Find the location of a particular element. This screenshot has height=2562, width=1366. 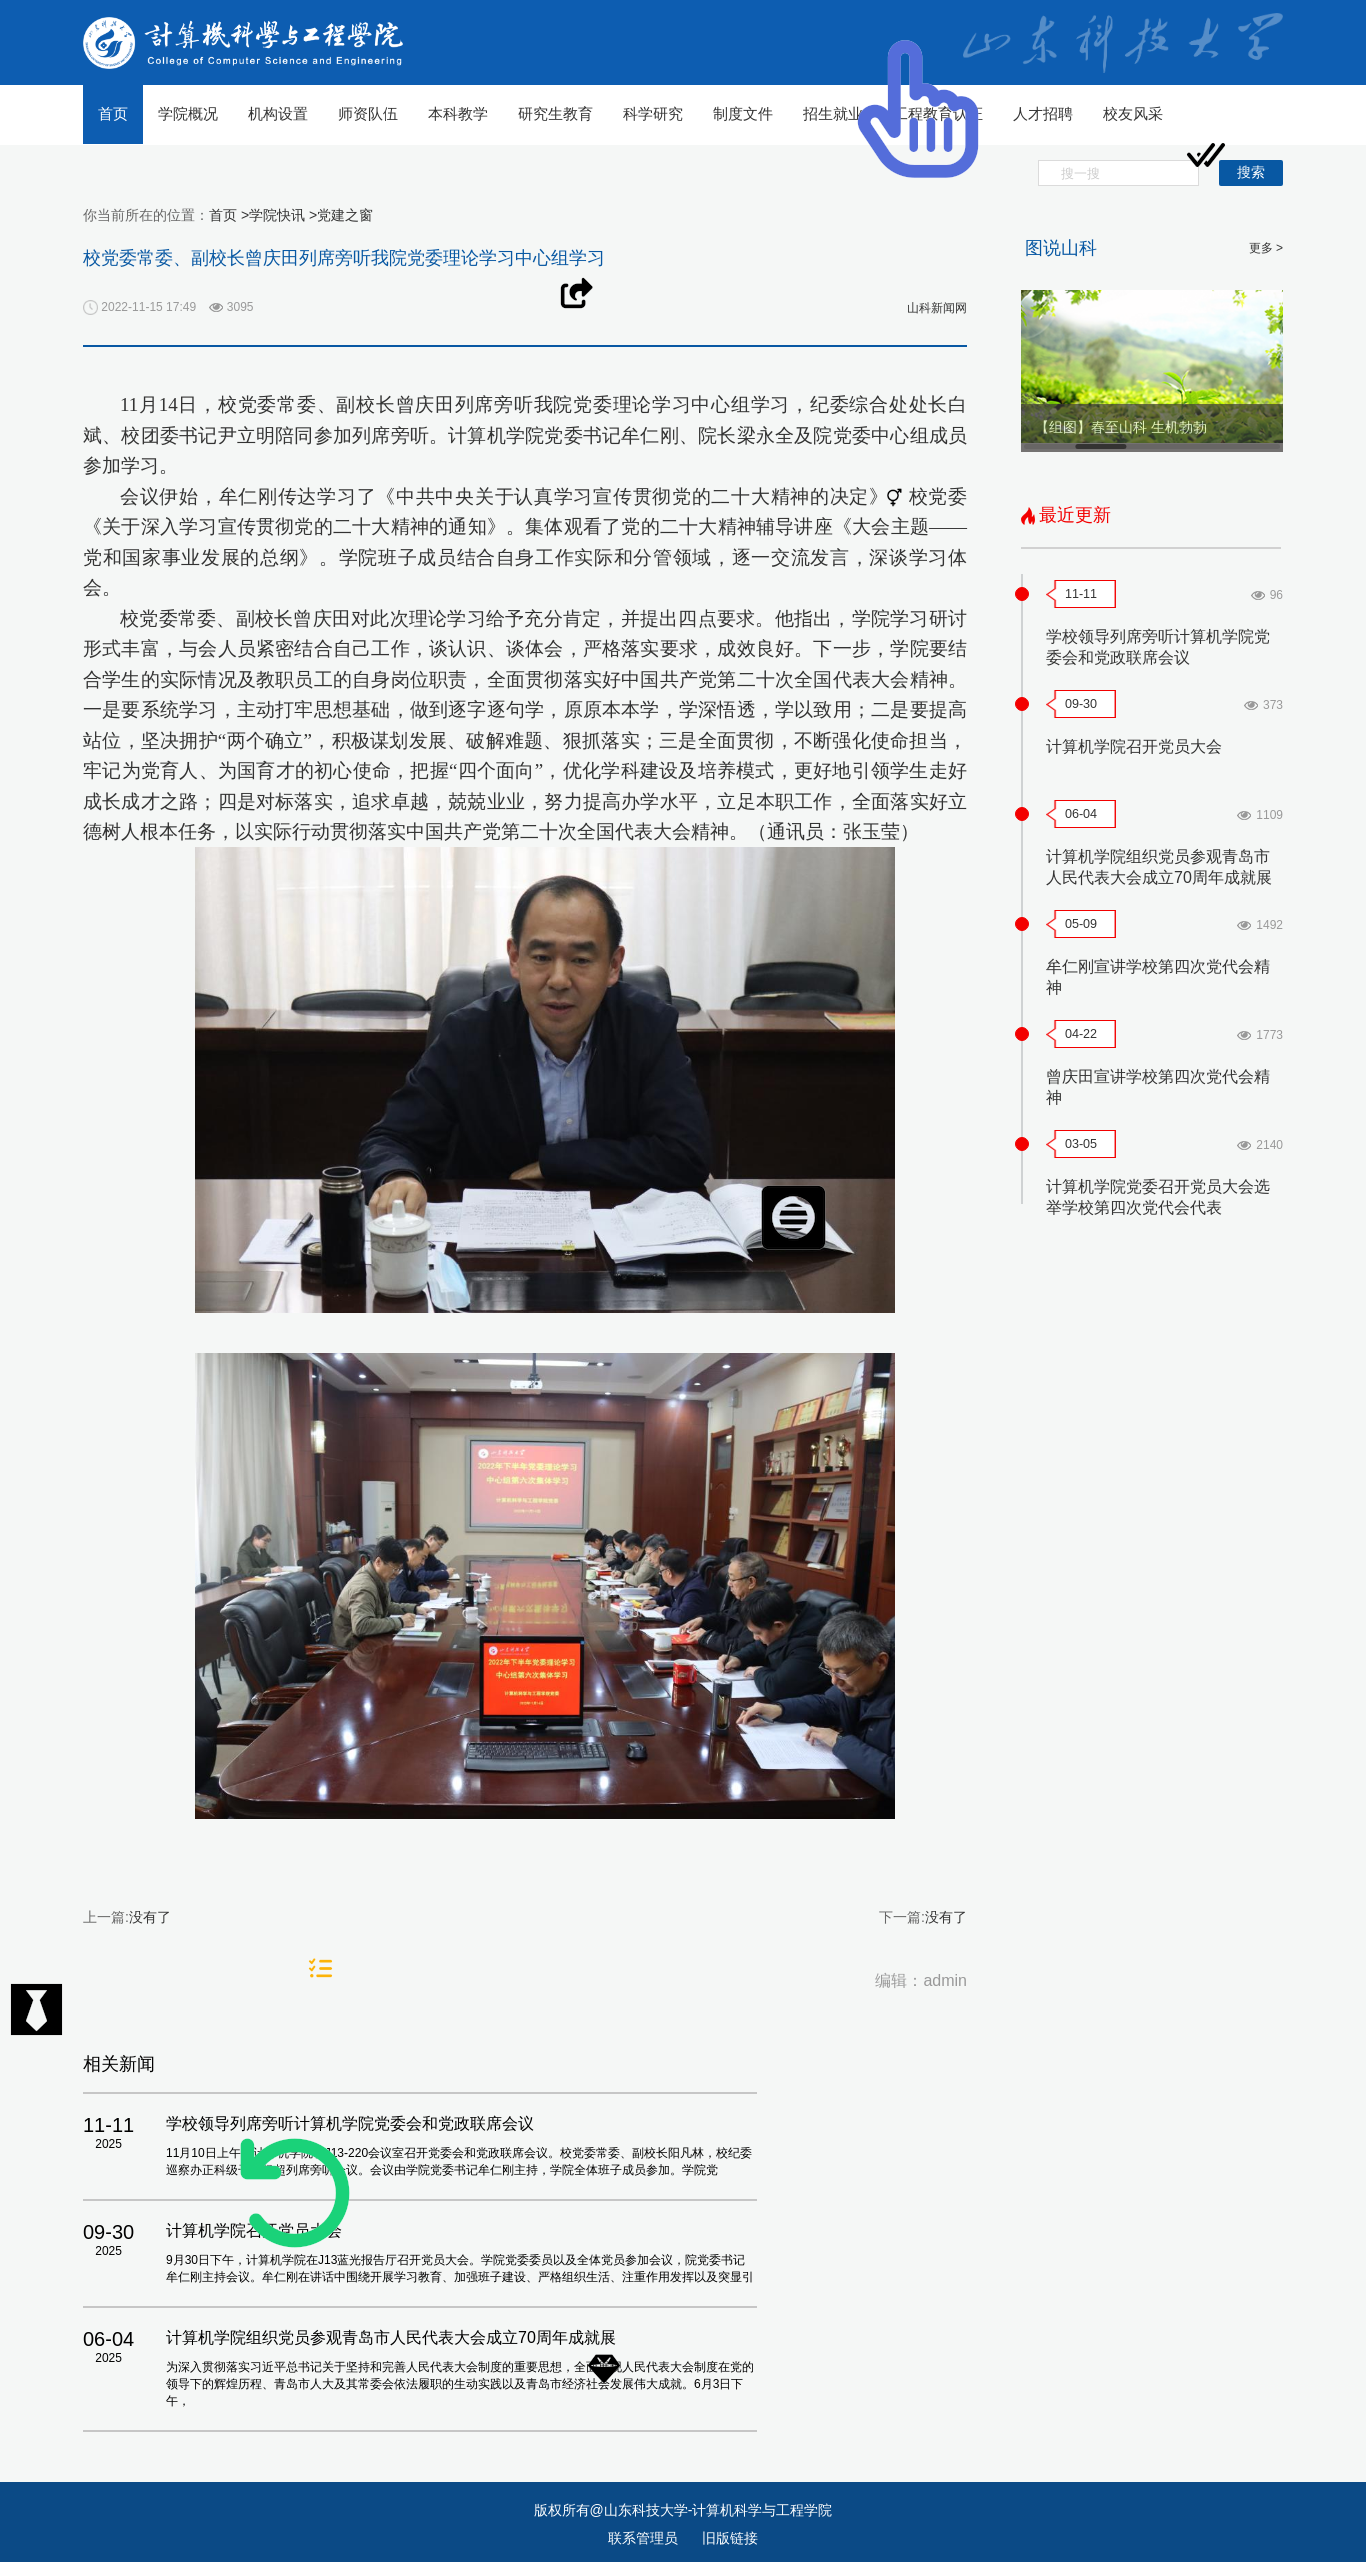

indicates message has been read is located at coordinates (1205, 155).